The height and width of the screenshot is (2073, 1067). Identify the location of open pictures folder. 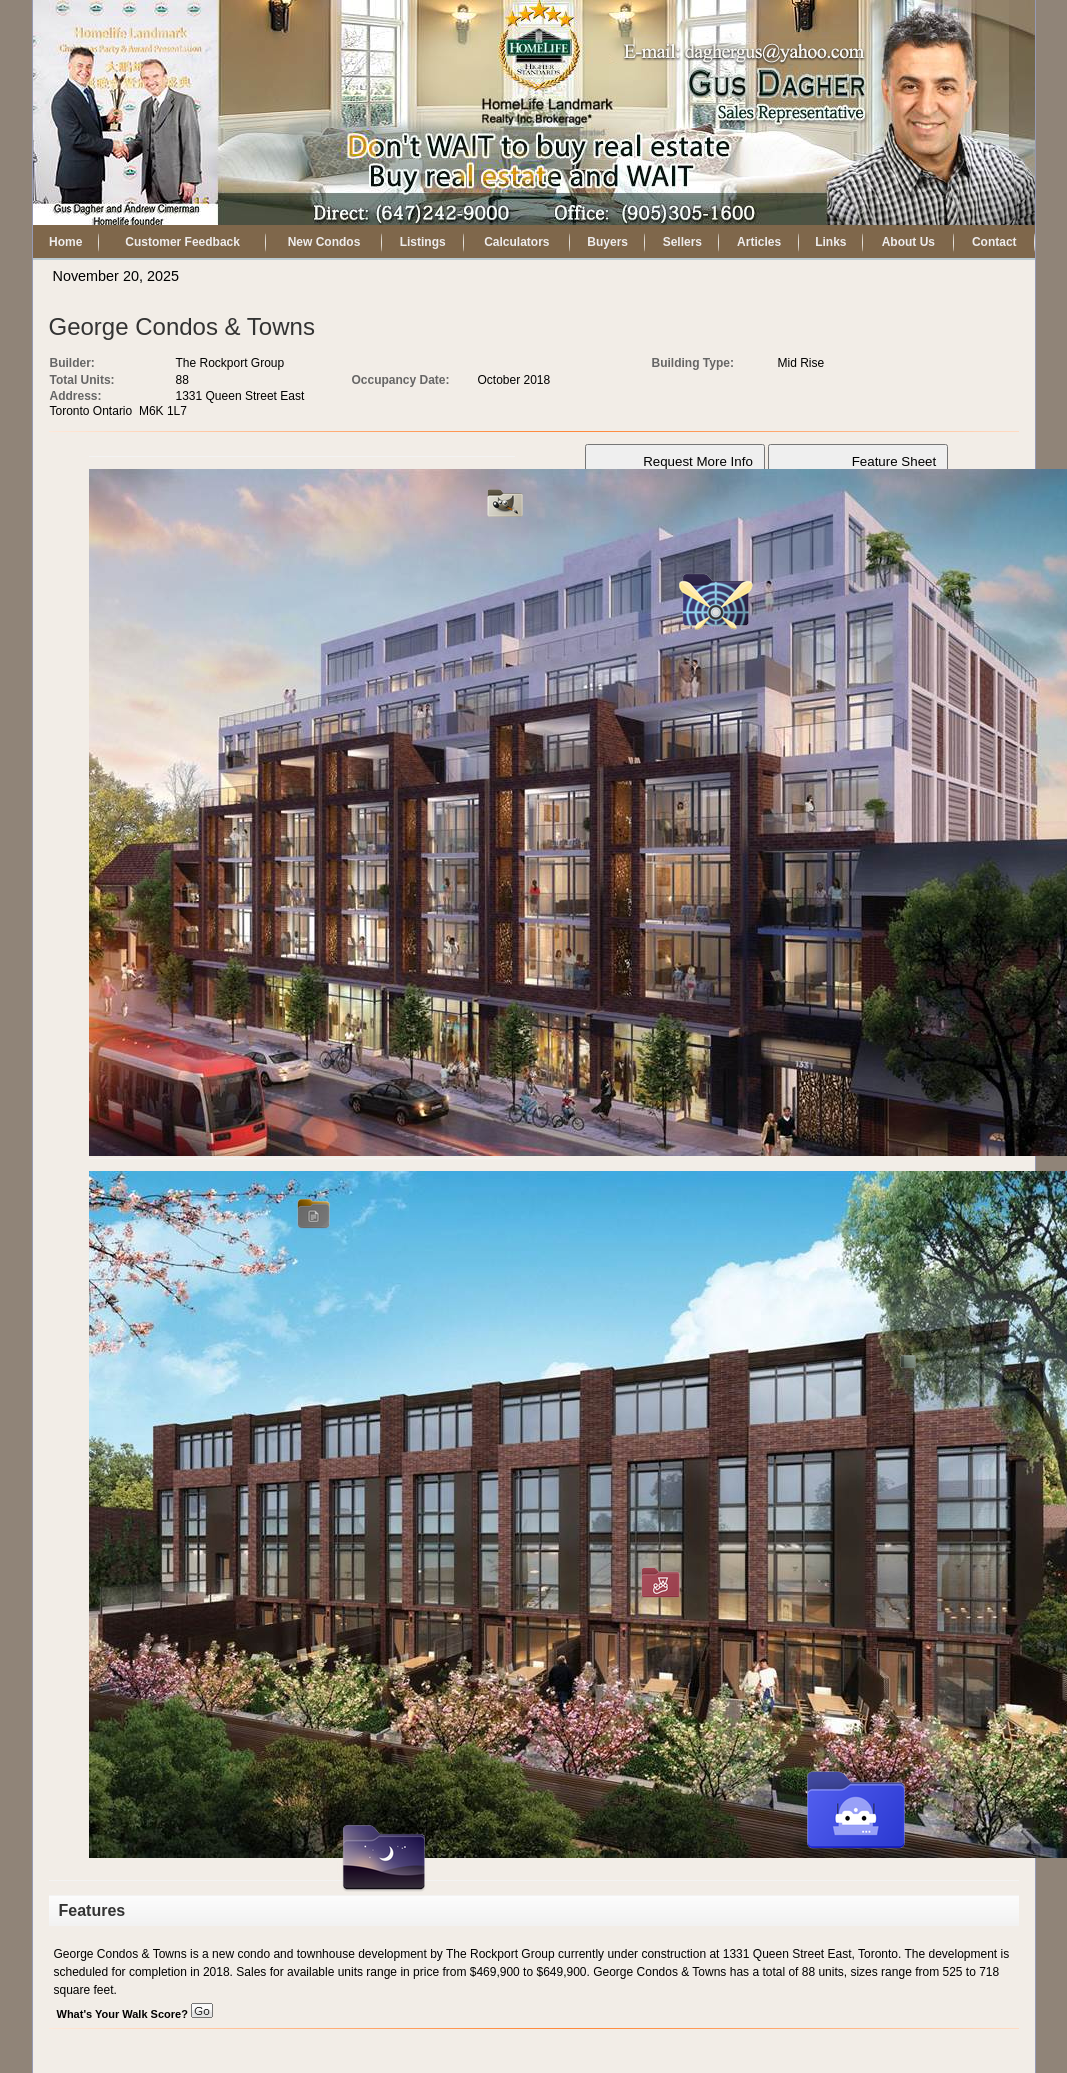
(383, 1859).